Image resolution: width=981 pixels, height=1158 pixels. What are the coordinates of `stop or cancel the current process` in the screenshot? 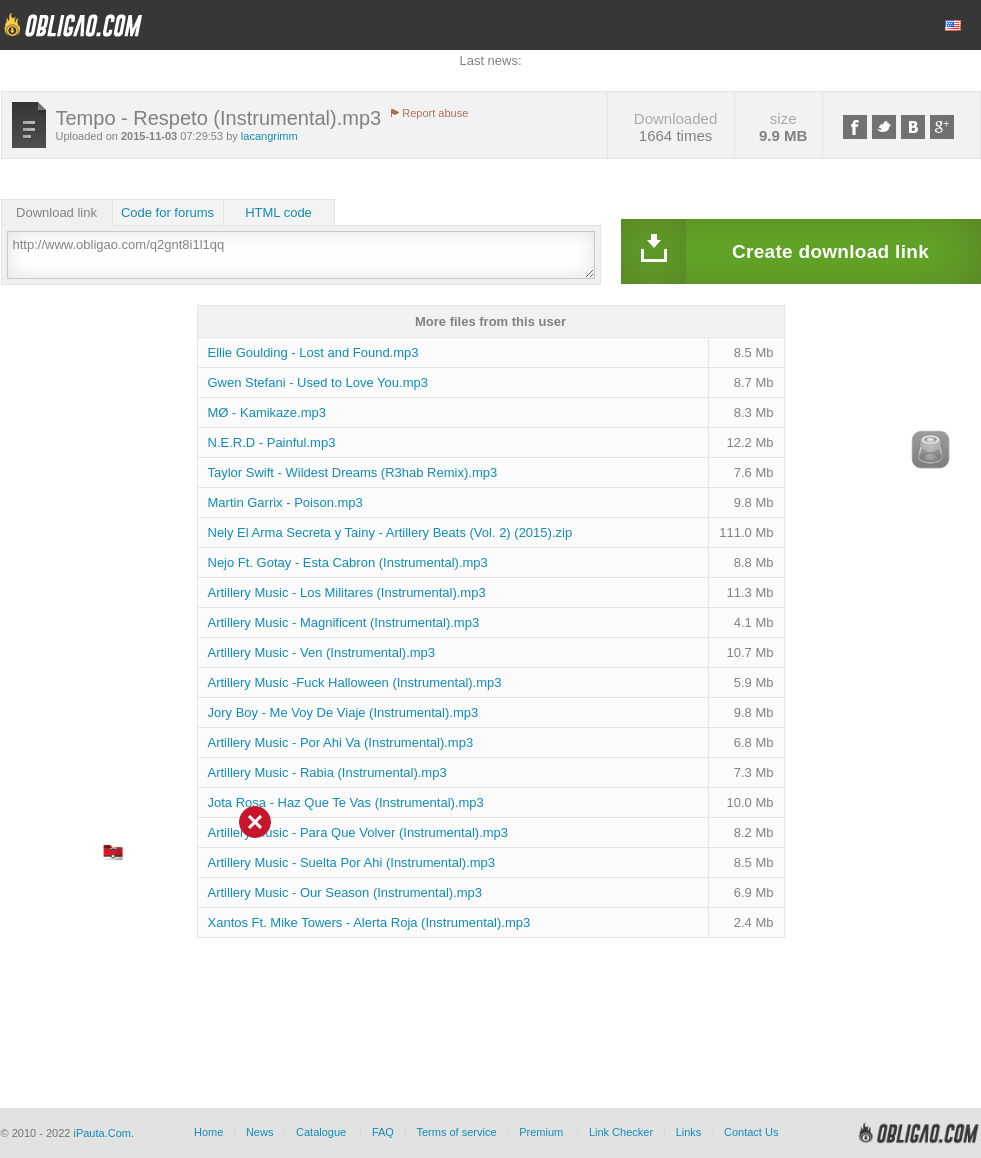 It's located at (255, 822).